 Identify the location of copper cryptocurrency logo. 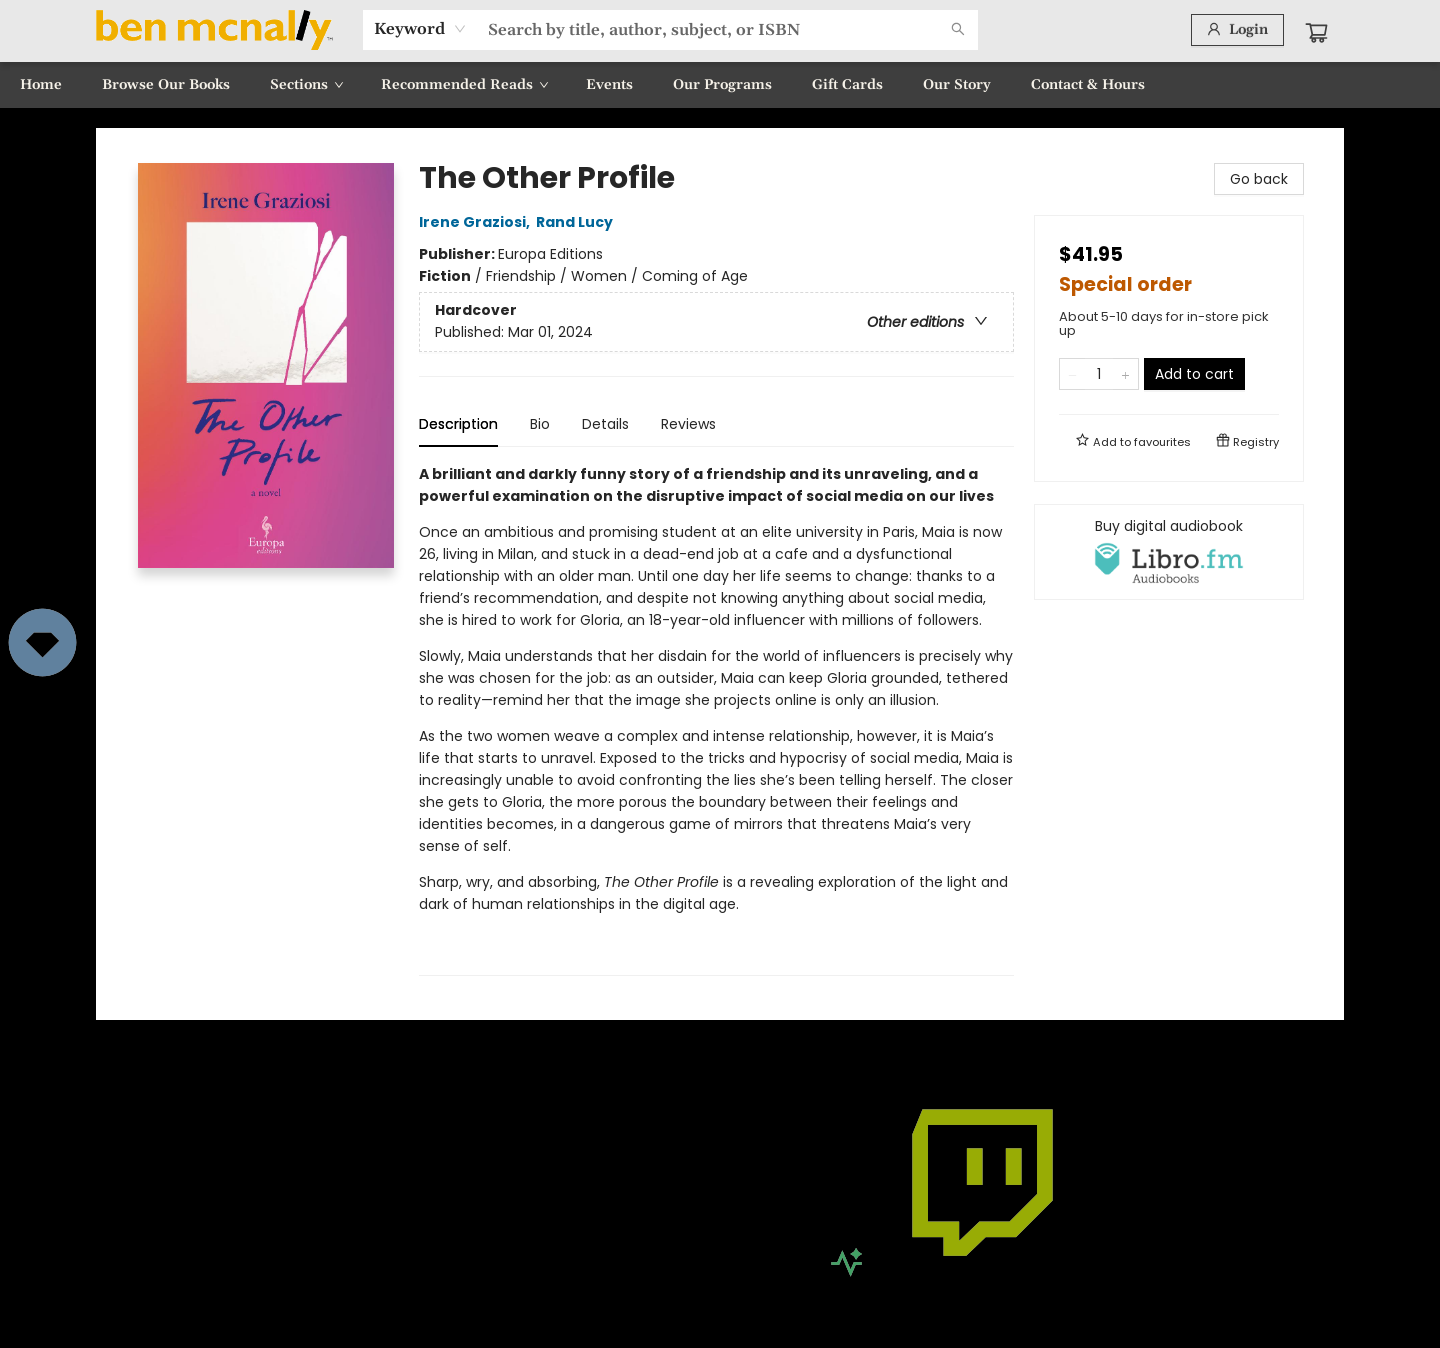
(42, 642).